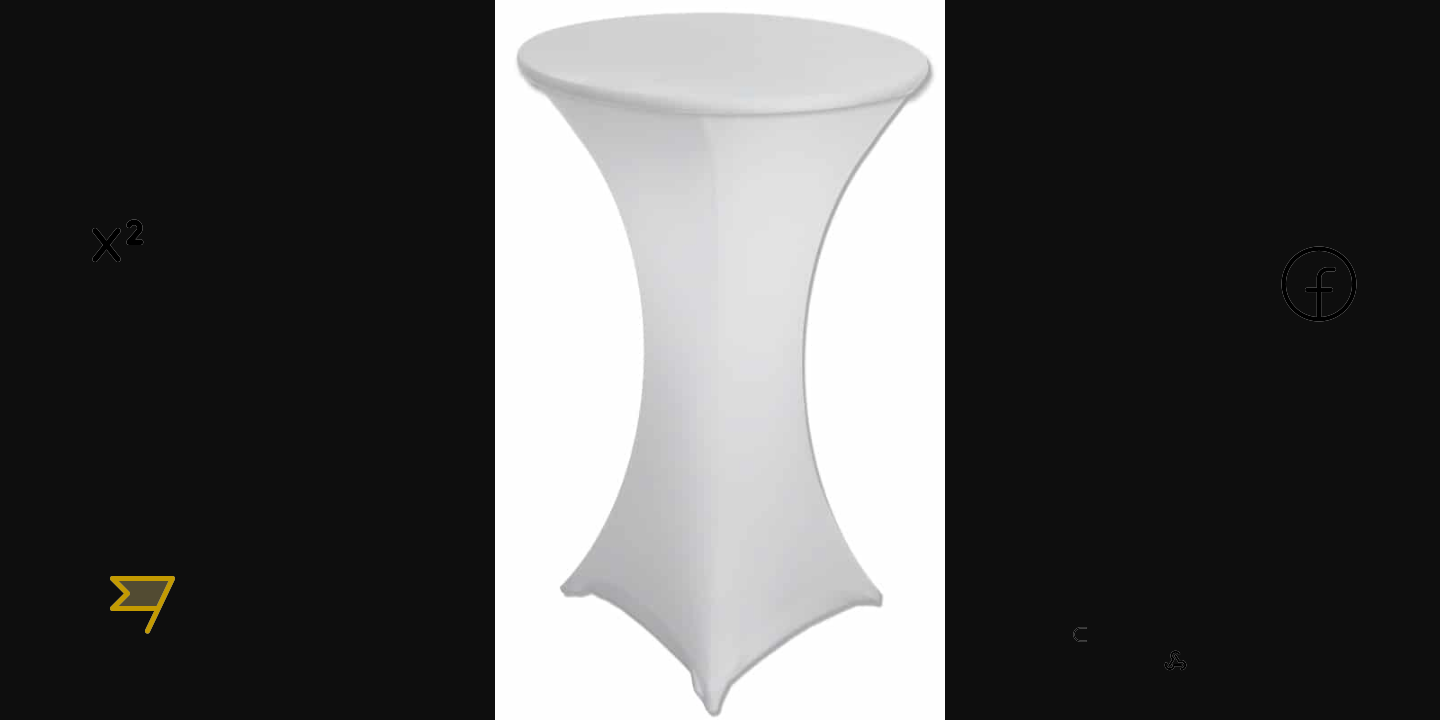 This screenshot has height=720, width=1440. What do you see at coordinates (140, 601) in the screenshot?
I see `flag or bookmark an item` at bounding box center [140, 601].